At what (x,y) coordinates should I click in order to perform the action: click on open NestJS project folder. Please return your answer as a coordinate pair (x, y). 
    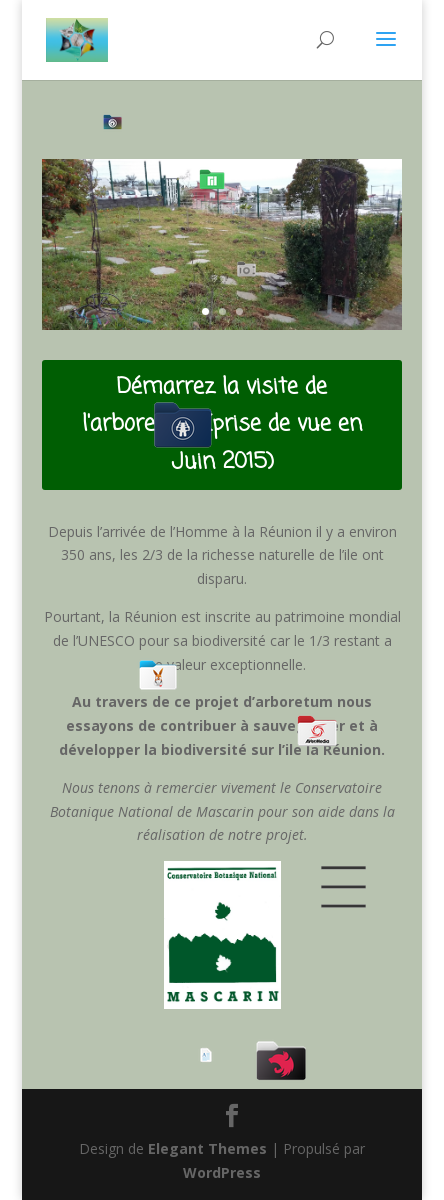
    Looking at the image, I should click on (281, 1062).